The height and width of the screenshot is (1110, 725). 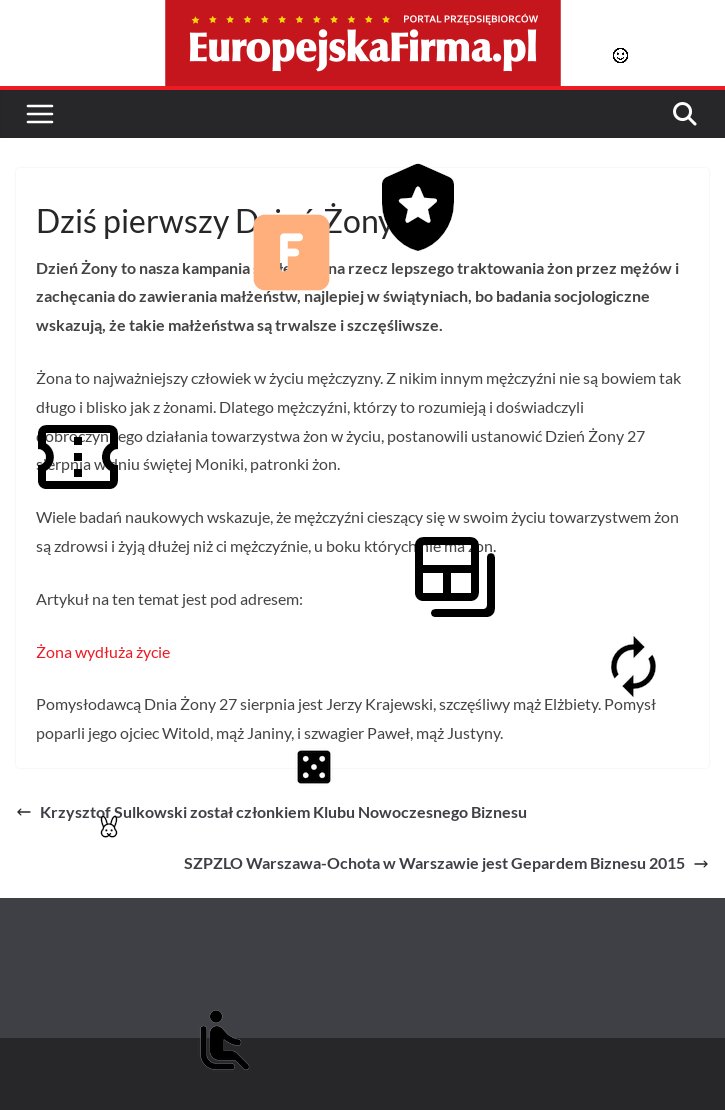 What do you see at coordinates (314, 767) in the screenshot?
I see `access casino or gambling games` at bounding box center [314, 767].